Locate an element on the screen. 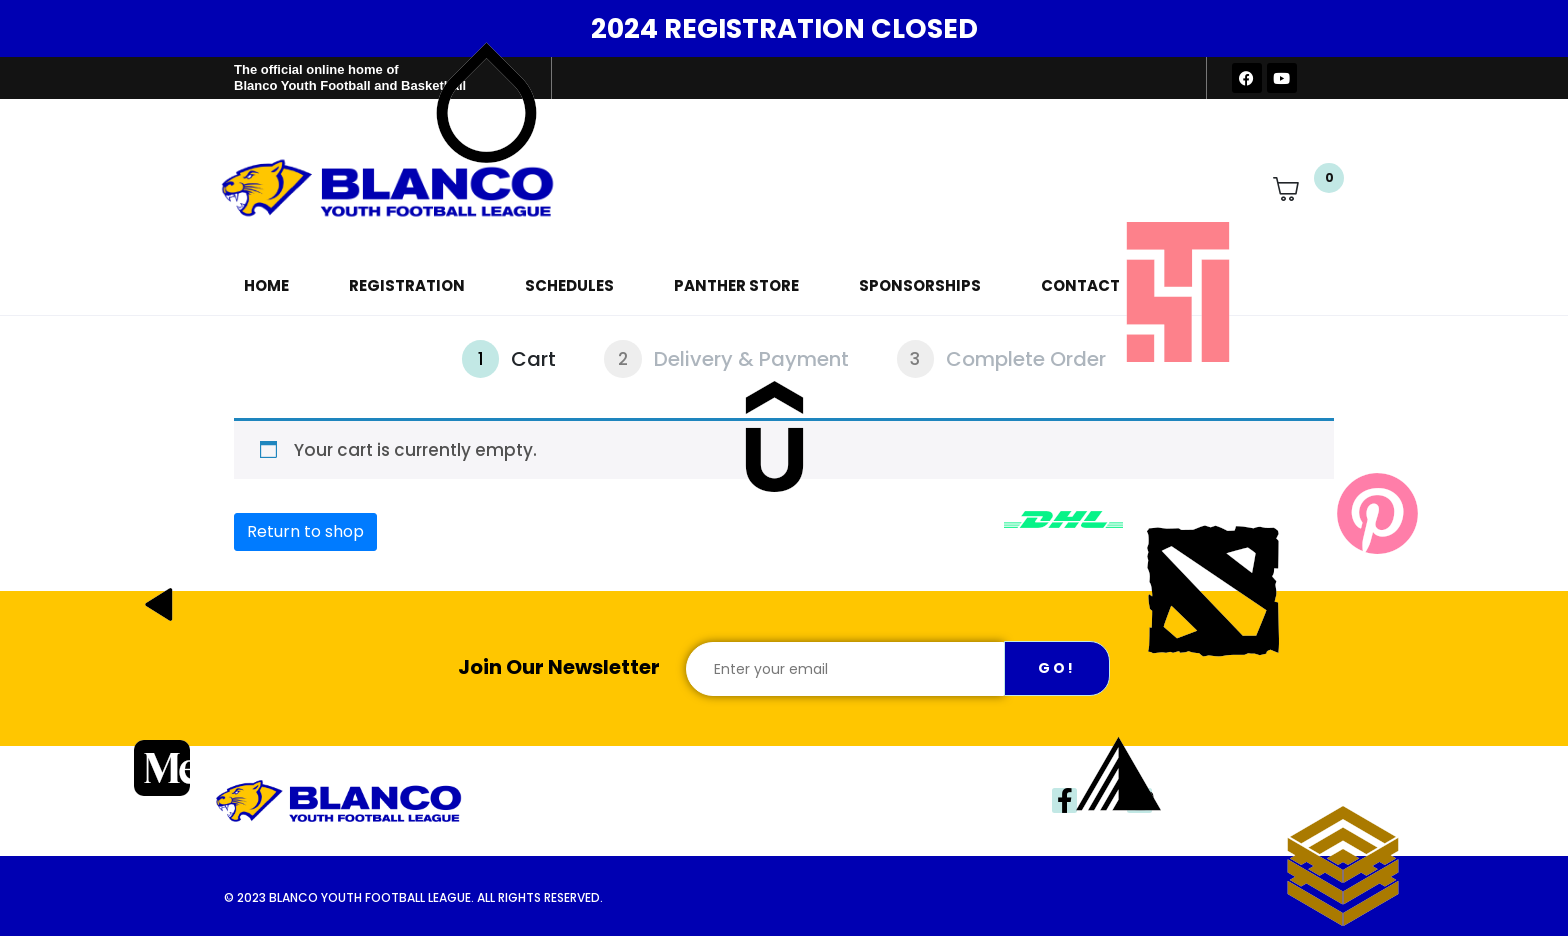 The image size is (1568, 936). DHL shipping and logistics services is located at coordinates (1063, 519).